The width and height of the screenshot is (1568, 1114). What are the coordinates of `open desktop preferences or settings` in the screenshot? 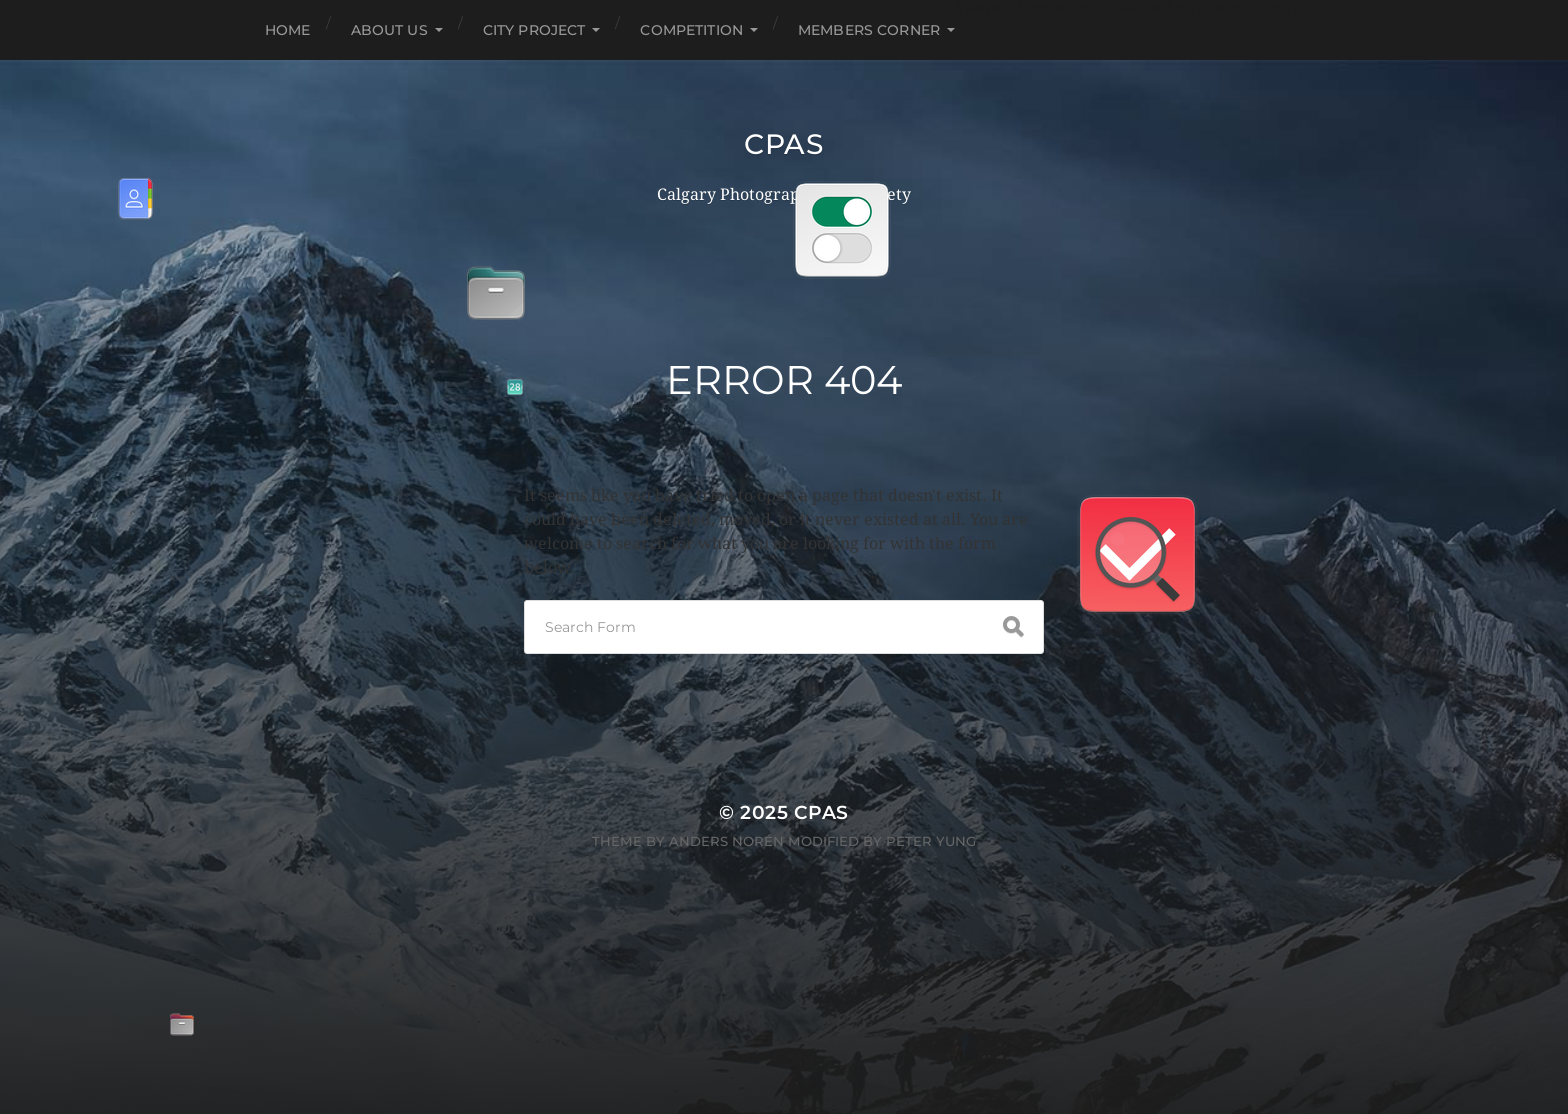 It's located at (842, 230).